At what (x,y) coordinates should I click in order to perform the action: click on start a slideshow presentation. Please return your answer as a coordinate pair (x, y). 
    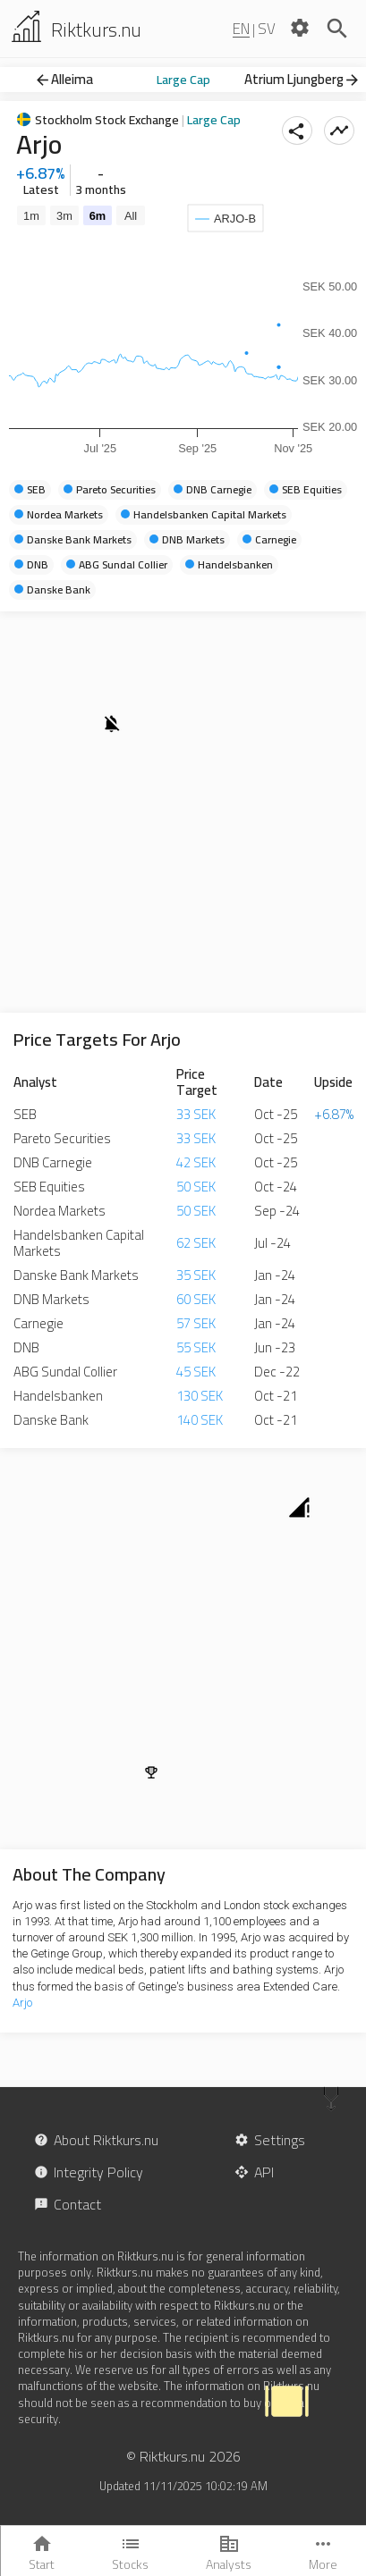
    Looking at the image, I should click on (286, 2401).